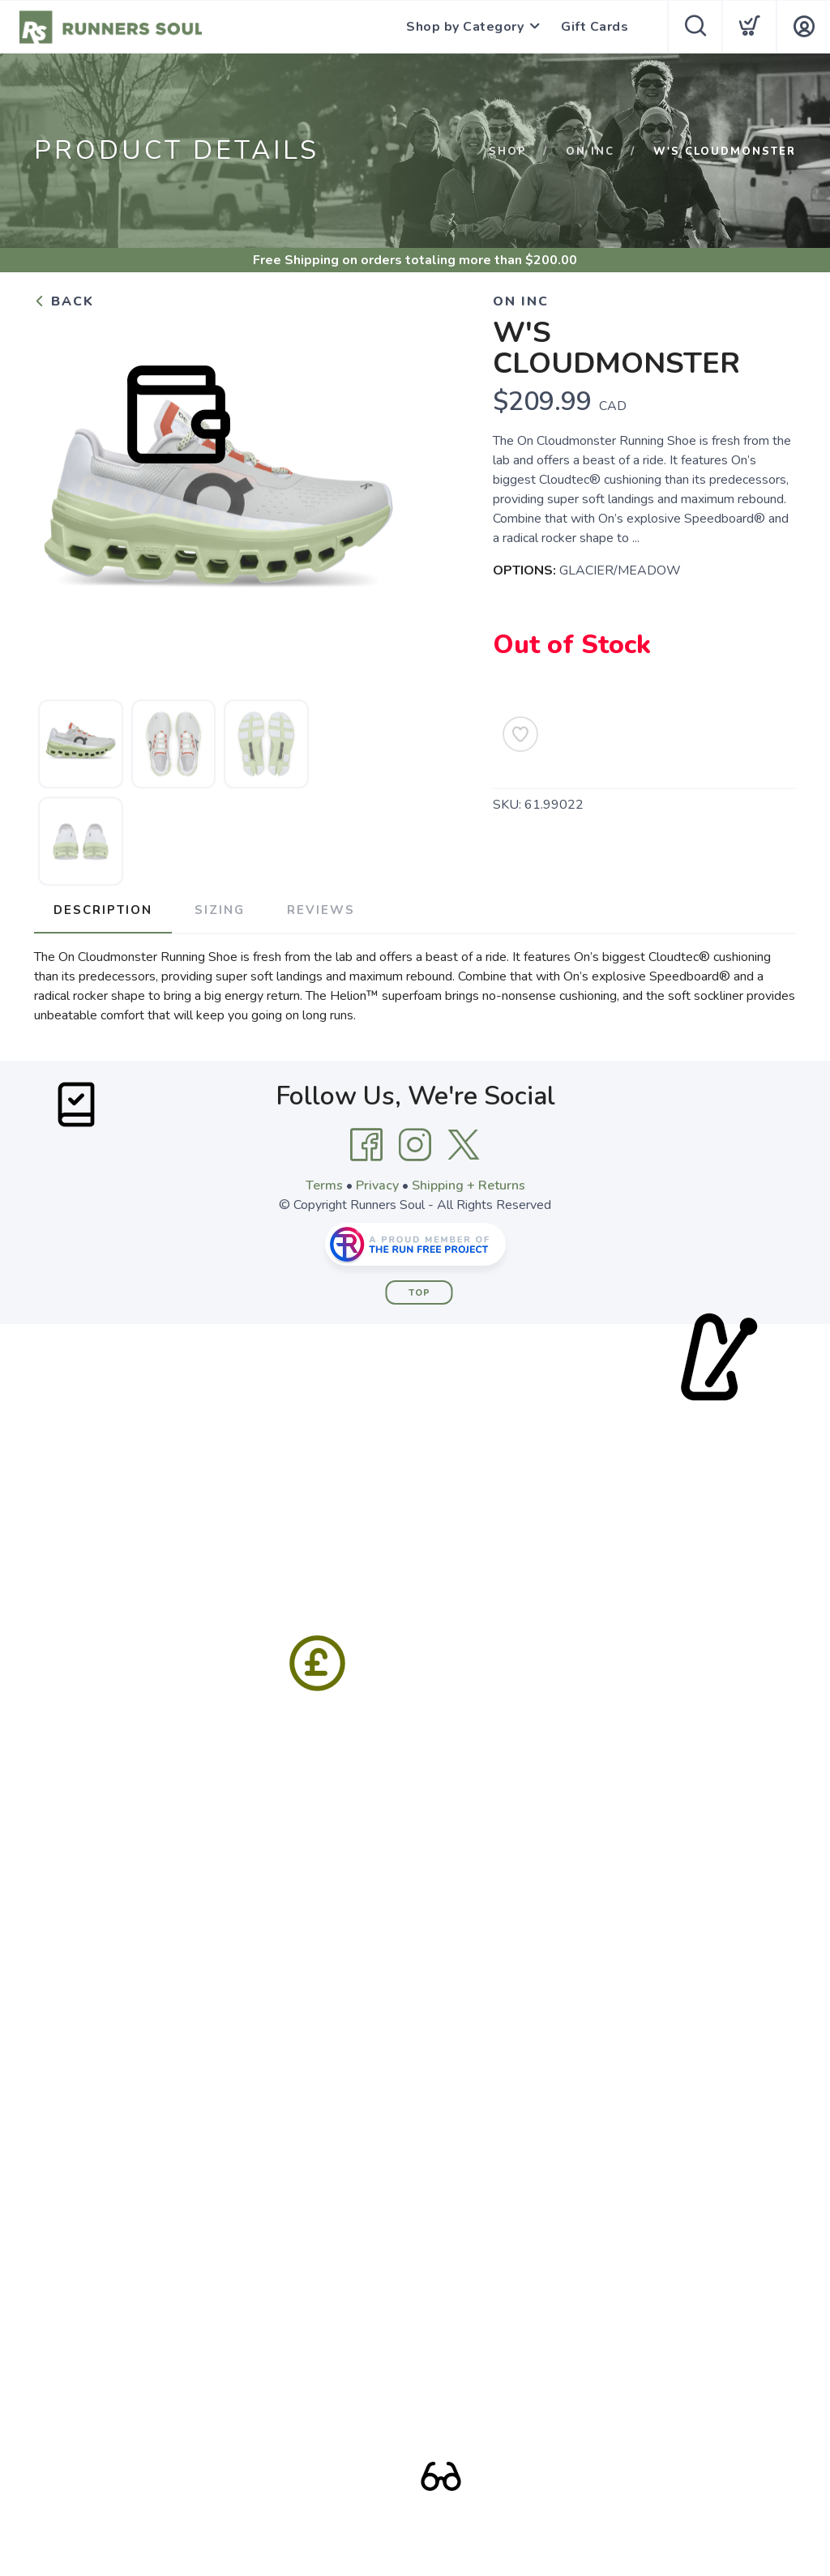 Image resolution: width=830 pixels, height=2576 pixels. What do you see at coordinates (713, 1356) in the screenshot?
I see `adjust tempo or timing settings` at bounding box center [713, 1356].